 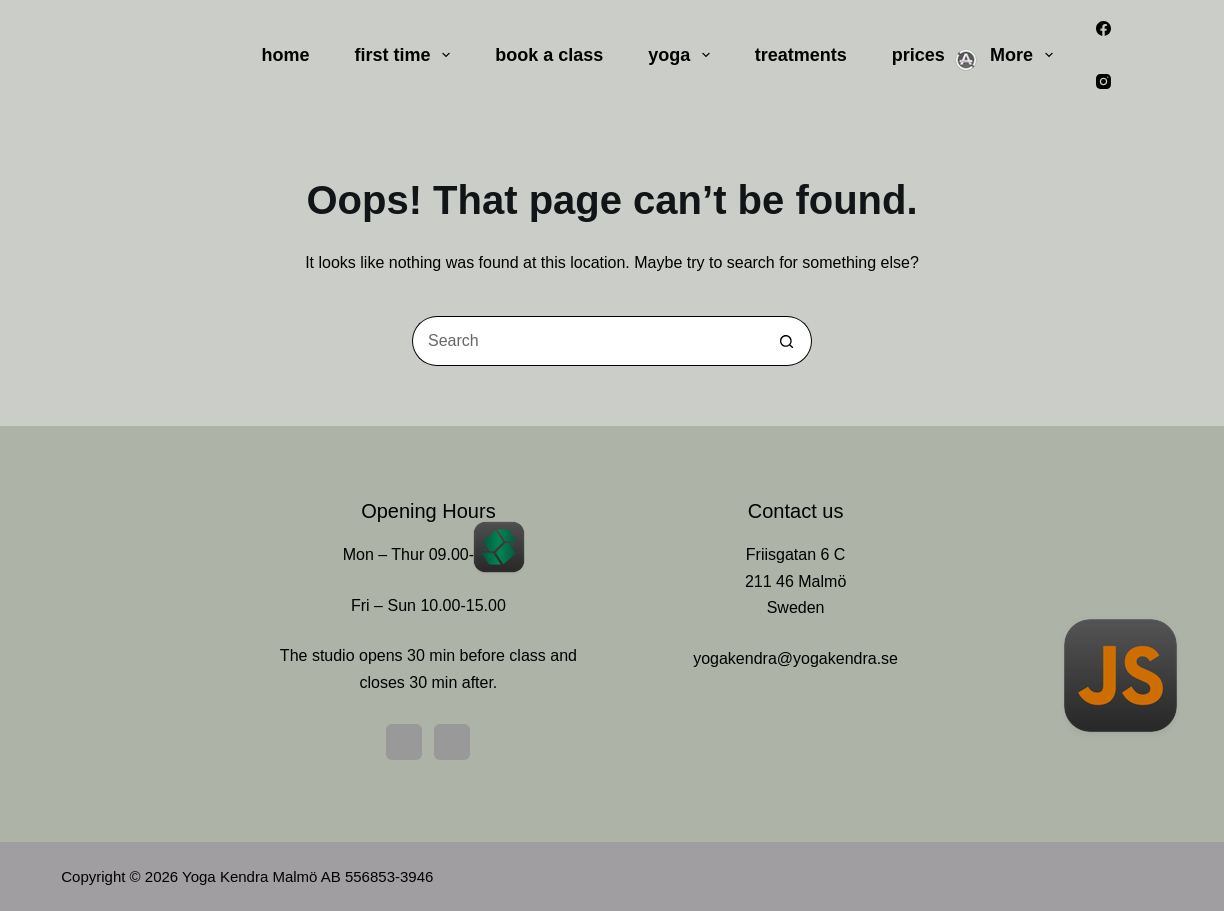 I want to click on open the software updater application, so click(x=966, y=60).